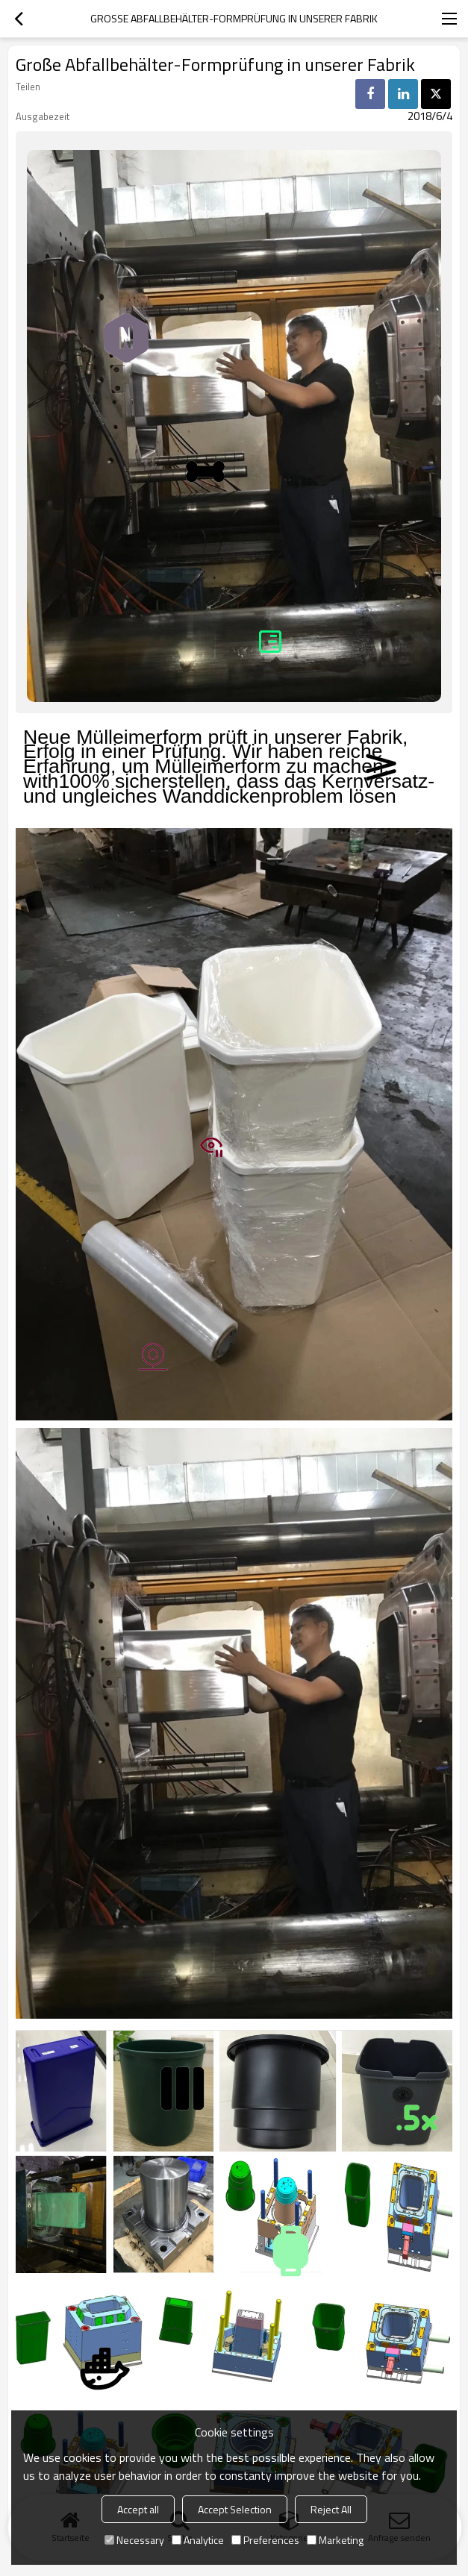 Image resolution: width=468 pixels, height=2576 pixels. Describe the element at coordinates (290, 2251) in the screenshot. I see `access smartwatch settings` at that location.